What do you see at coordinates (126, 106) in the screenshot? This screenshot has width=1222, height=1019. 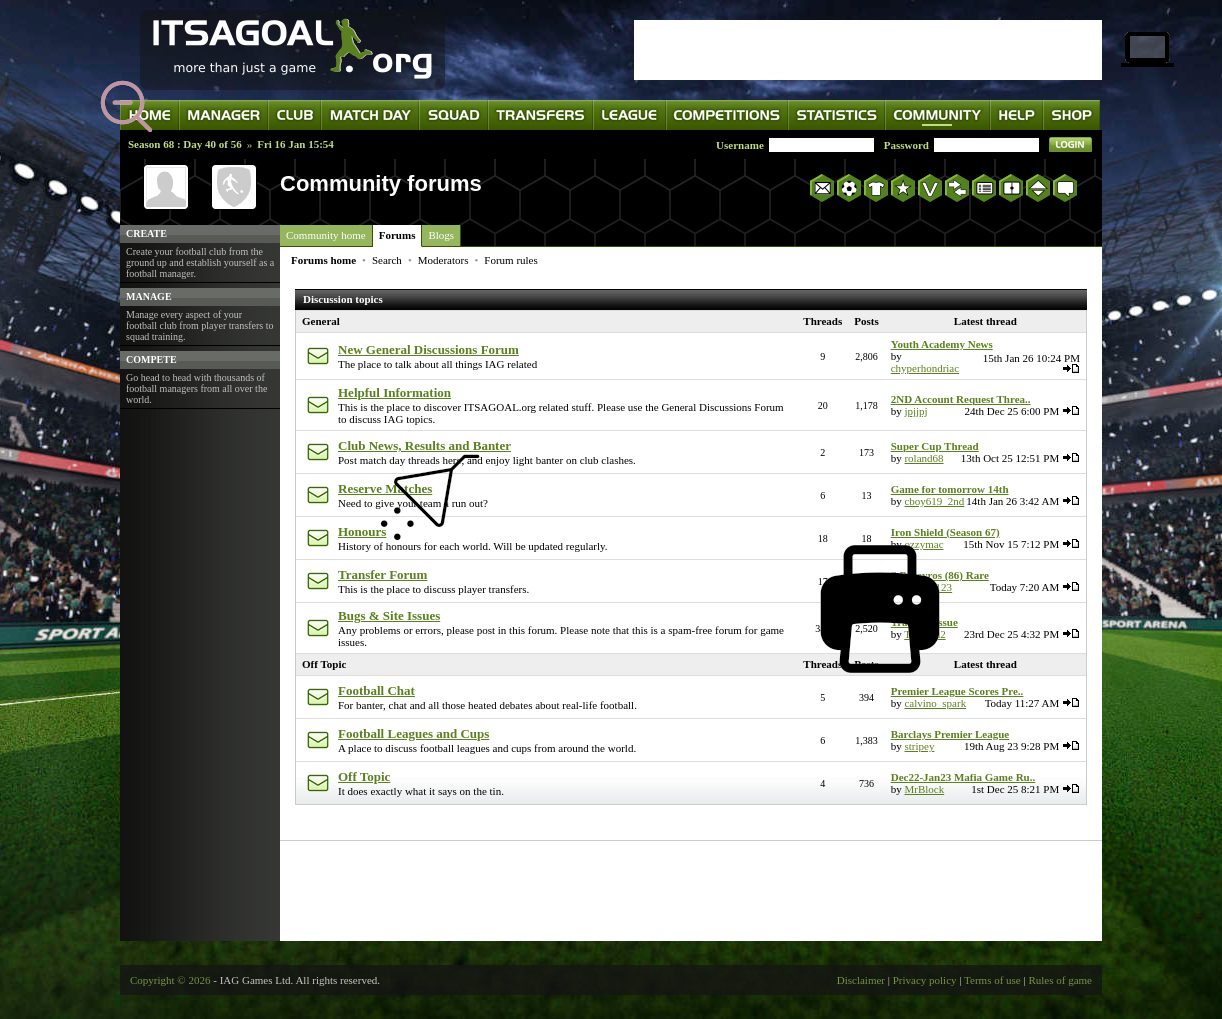 I see `zoom out of the current view` at bounding box center [126, 106].